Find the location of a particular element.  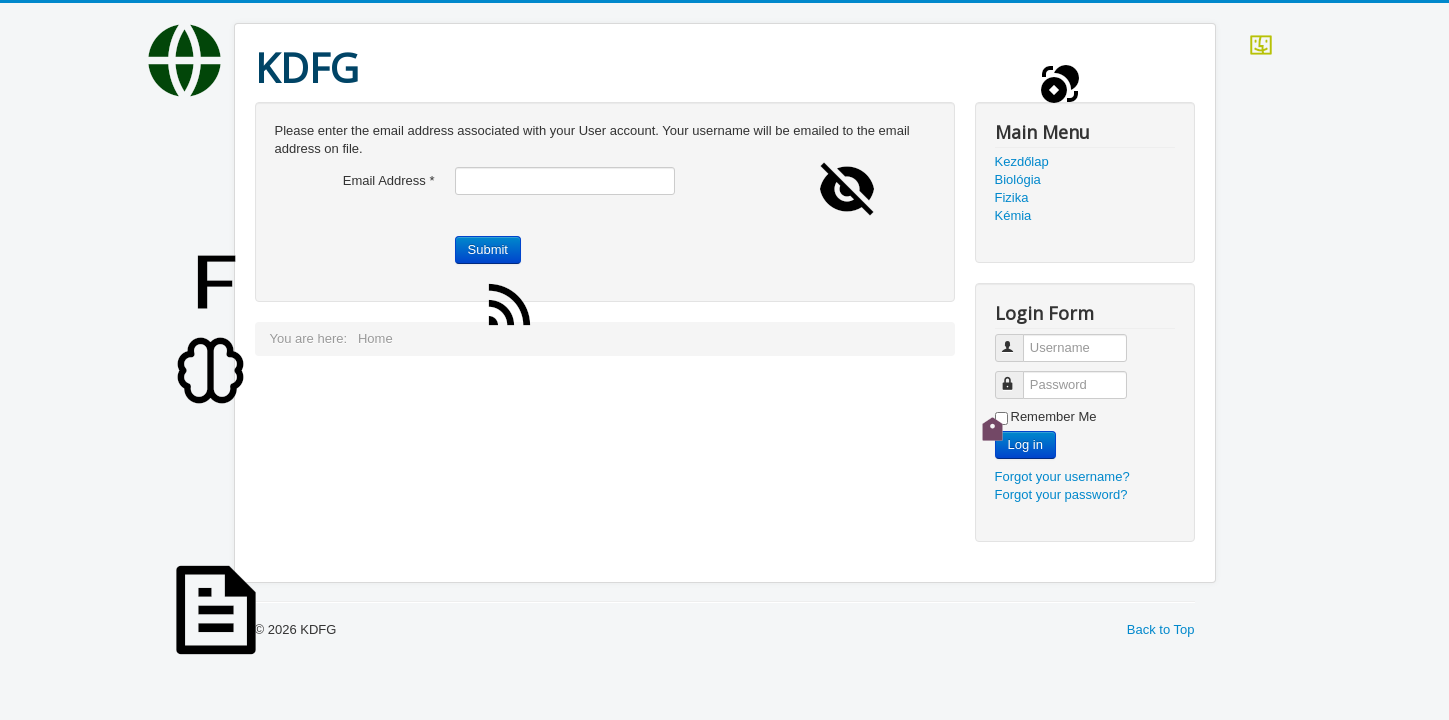

swap or exchange cryptocurrency tokens is located at coordinates (1060, 84).